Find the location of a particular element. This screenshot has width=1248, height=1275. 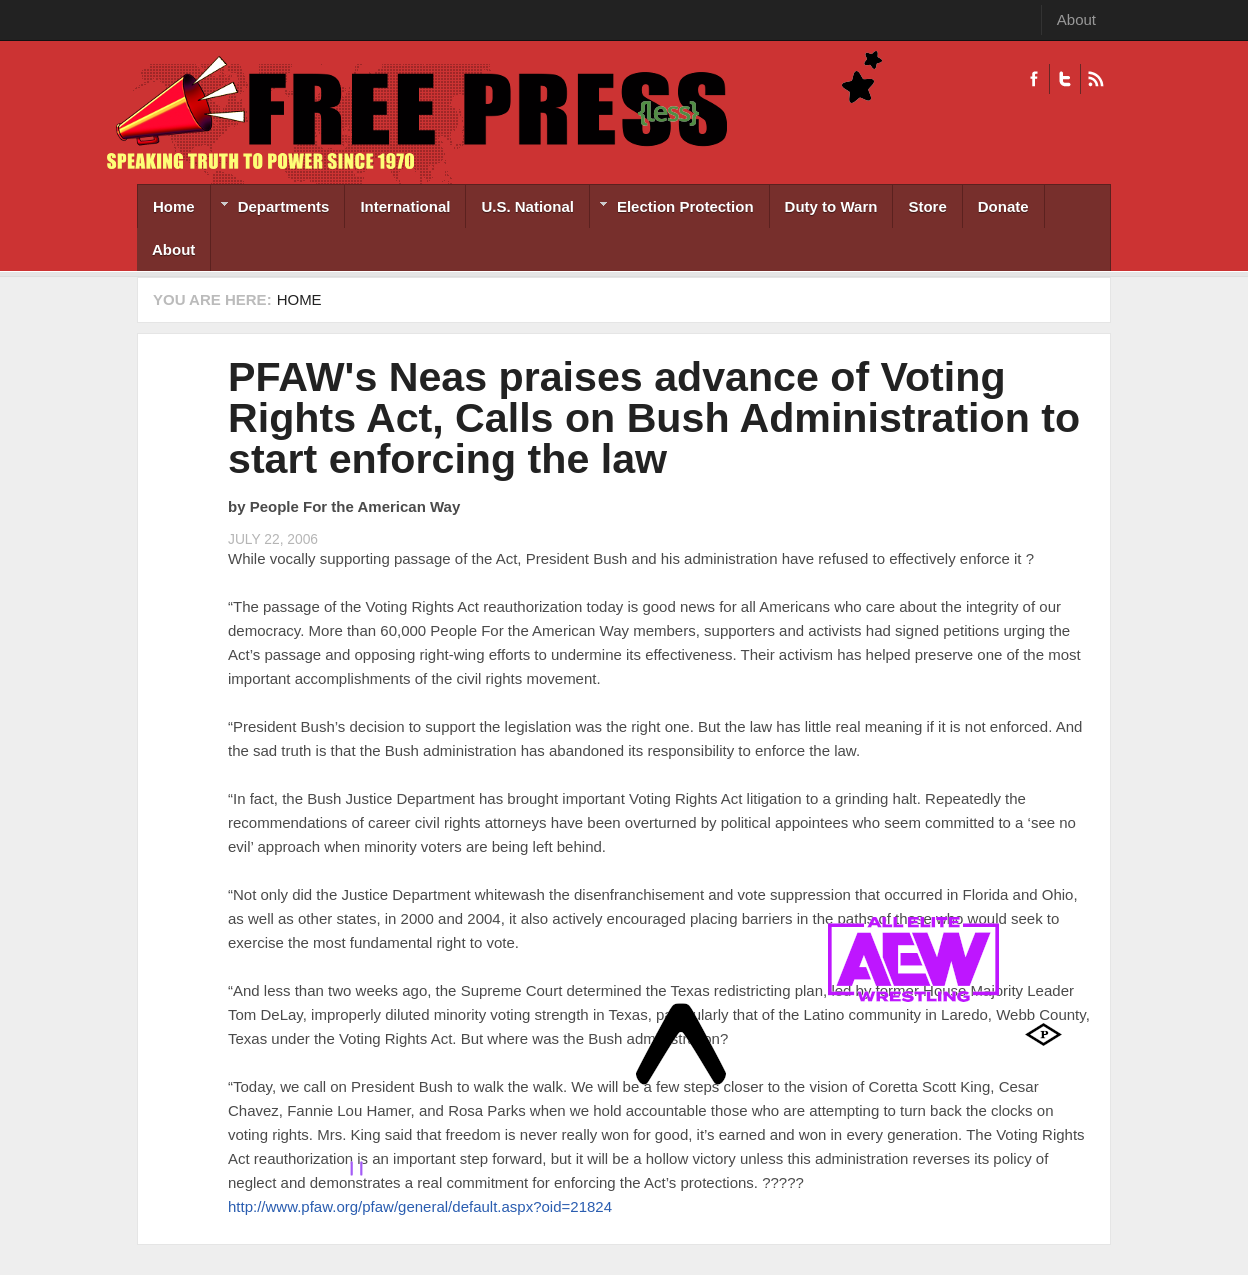

less css preprocessor logo is located at coordinates (668, 113).